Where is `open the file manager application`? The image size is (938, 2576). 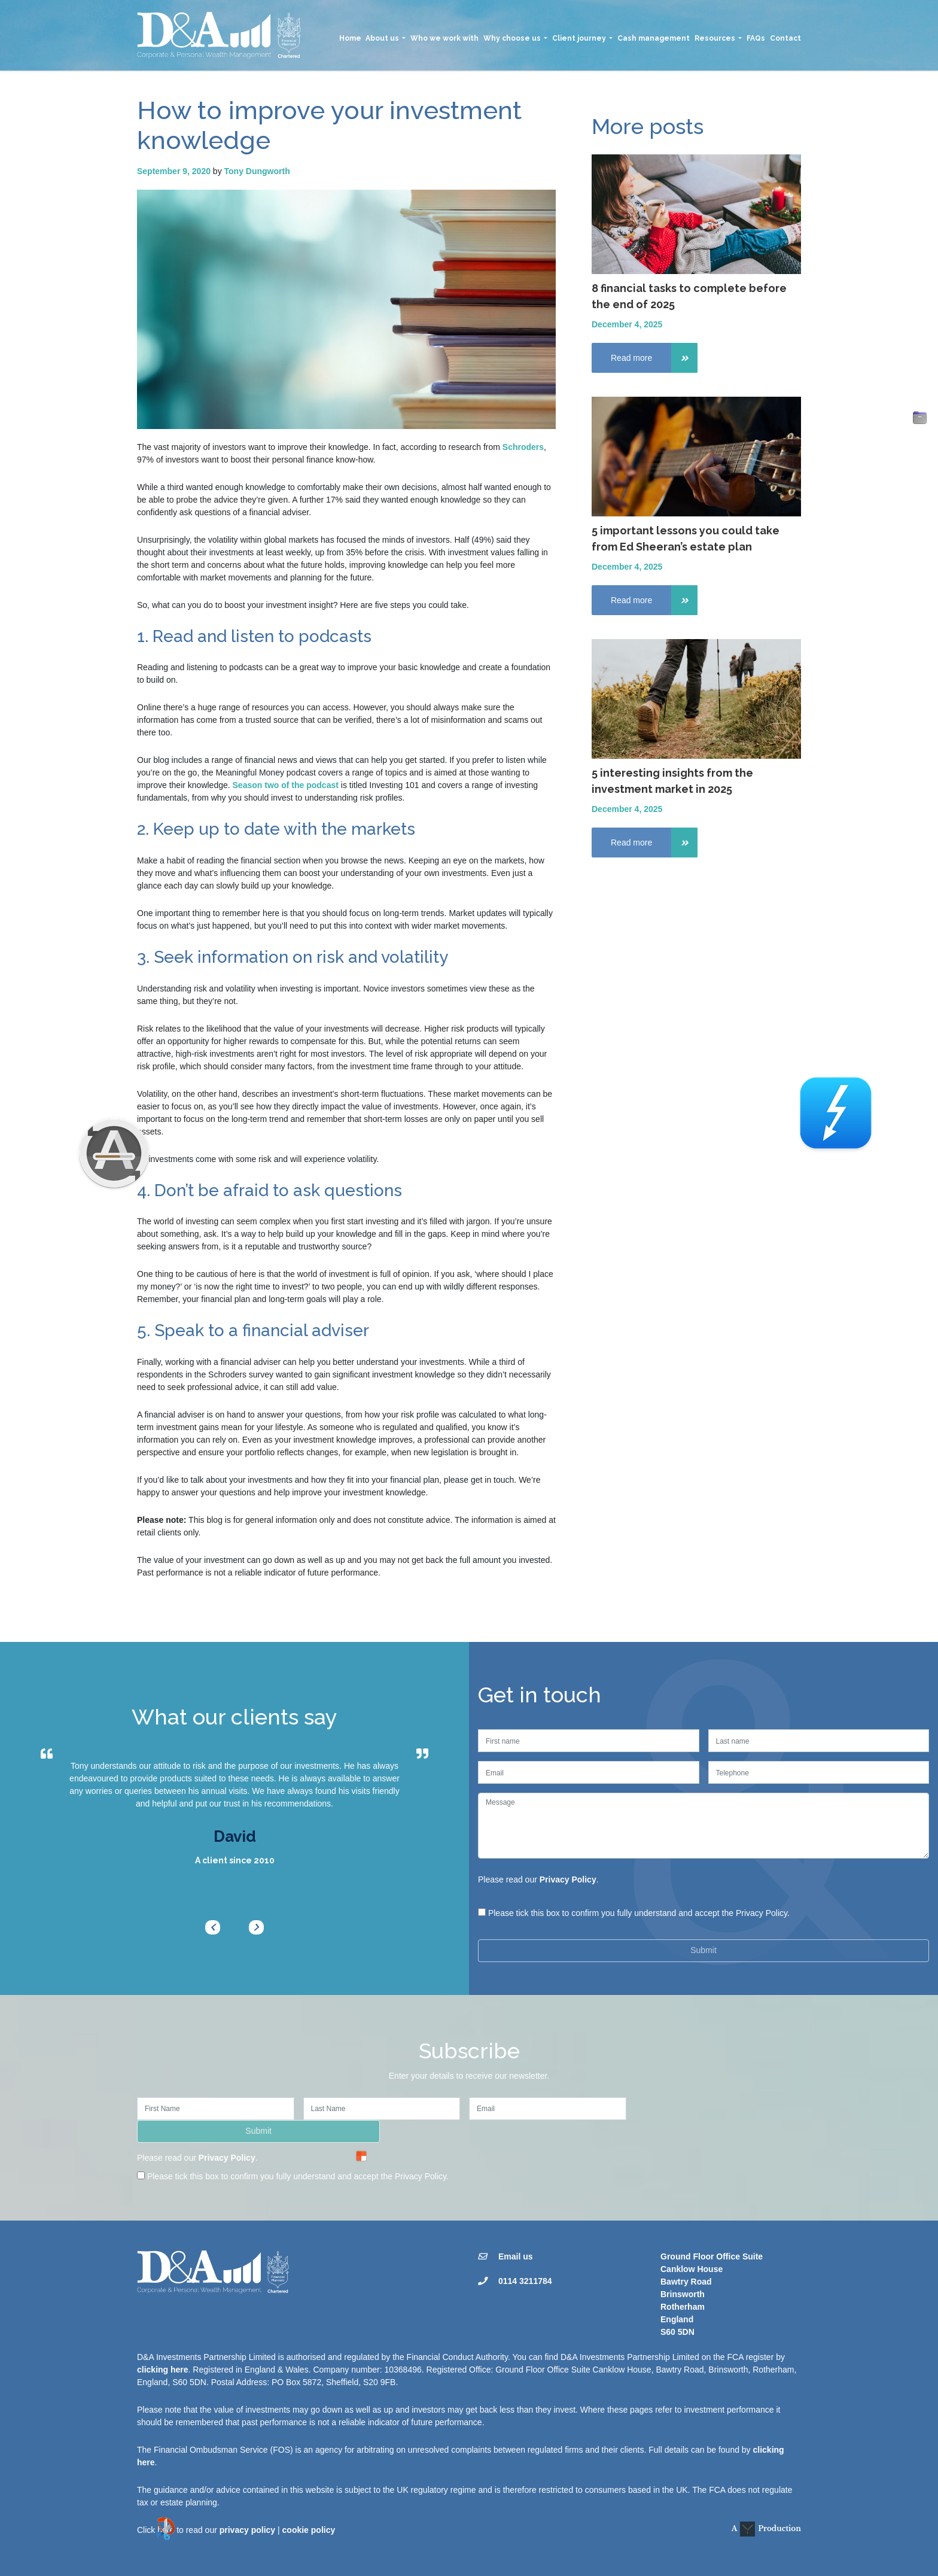
open the file manager application is located at coordinates (919, 417).